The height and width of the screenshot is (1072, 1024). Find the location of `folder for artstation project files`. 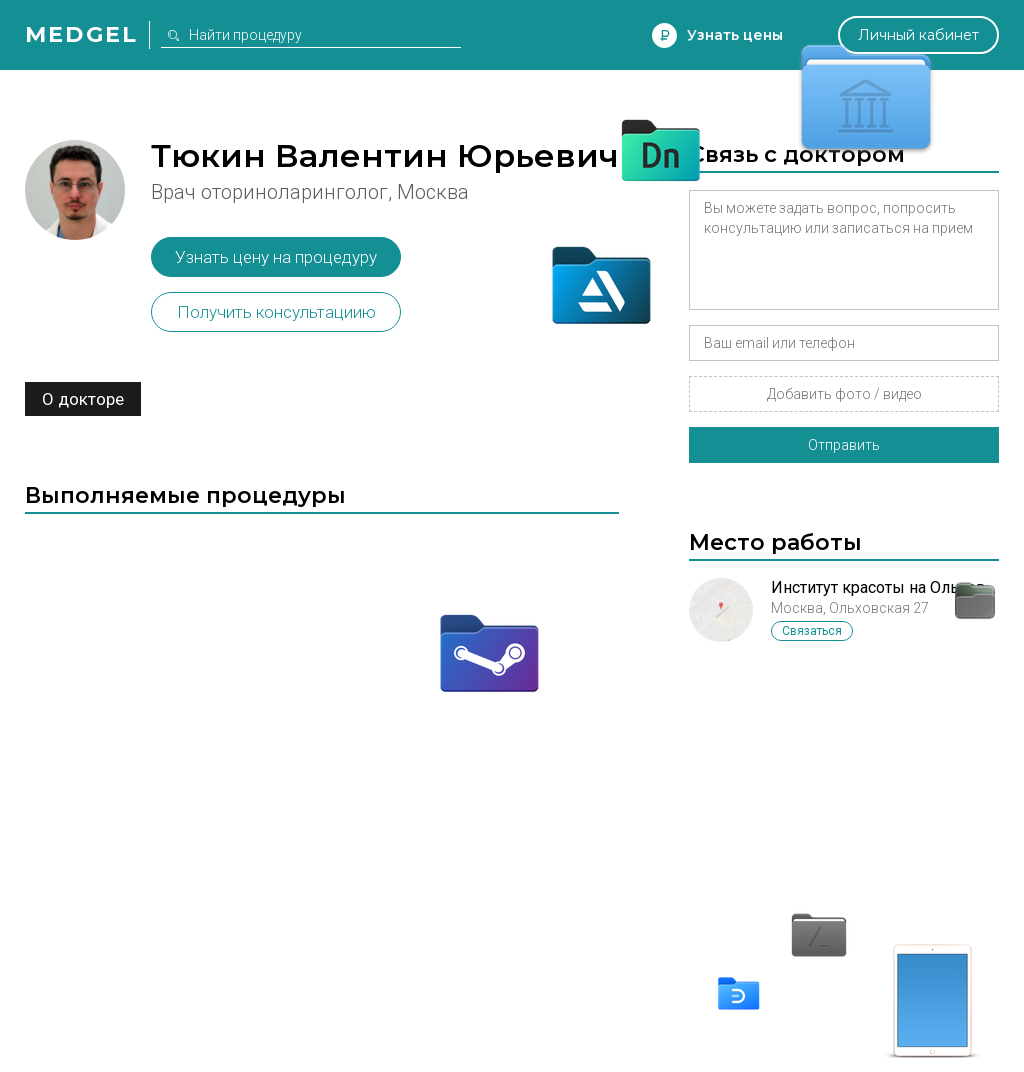

folder for artstation project files is located at coordinates (601, 288).